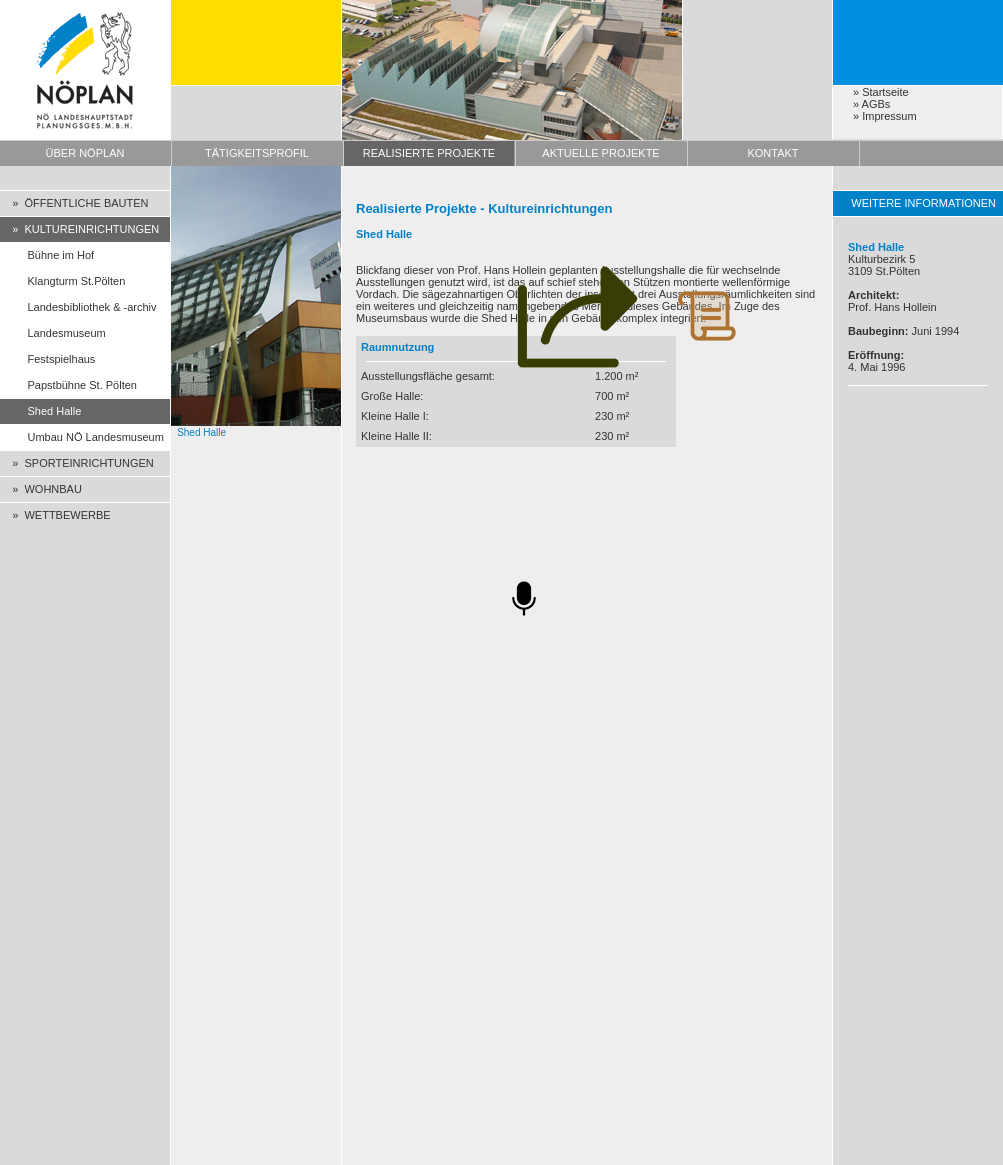 The height and width of the screenshot is (1165, 1003). What do you see at coordinates (524, 598) in the screenshot?
I see `tap to use voice input` at bounding box center [524, 598].